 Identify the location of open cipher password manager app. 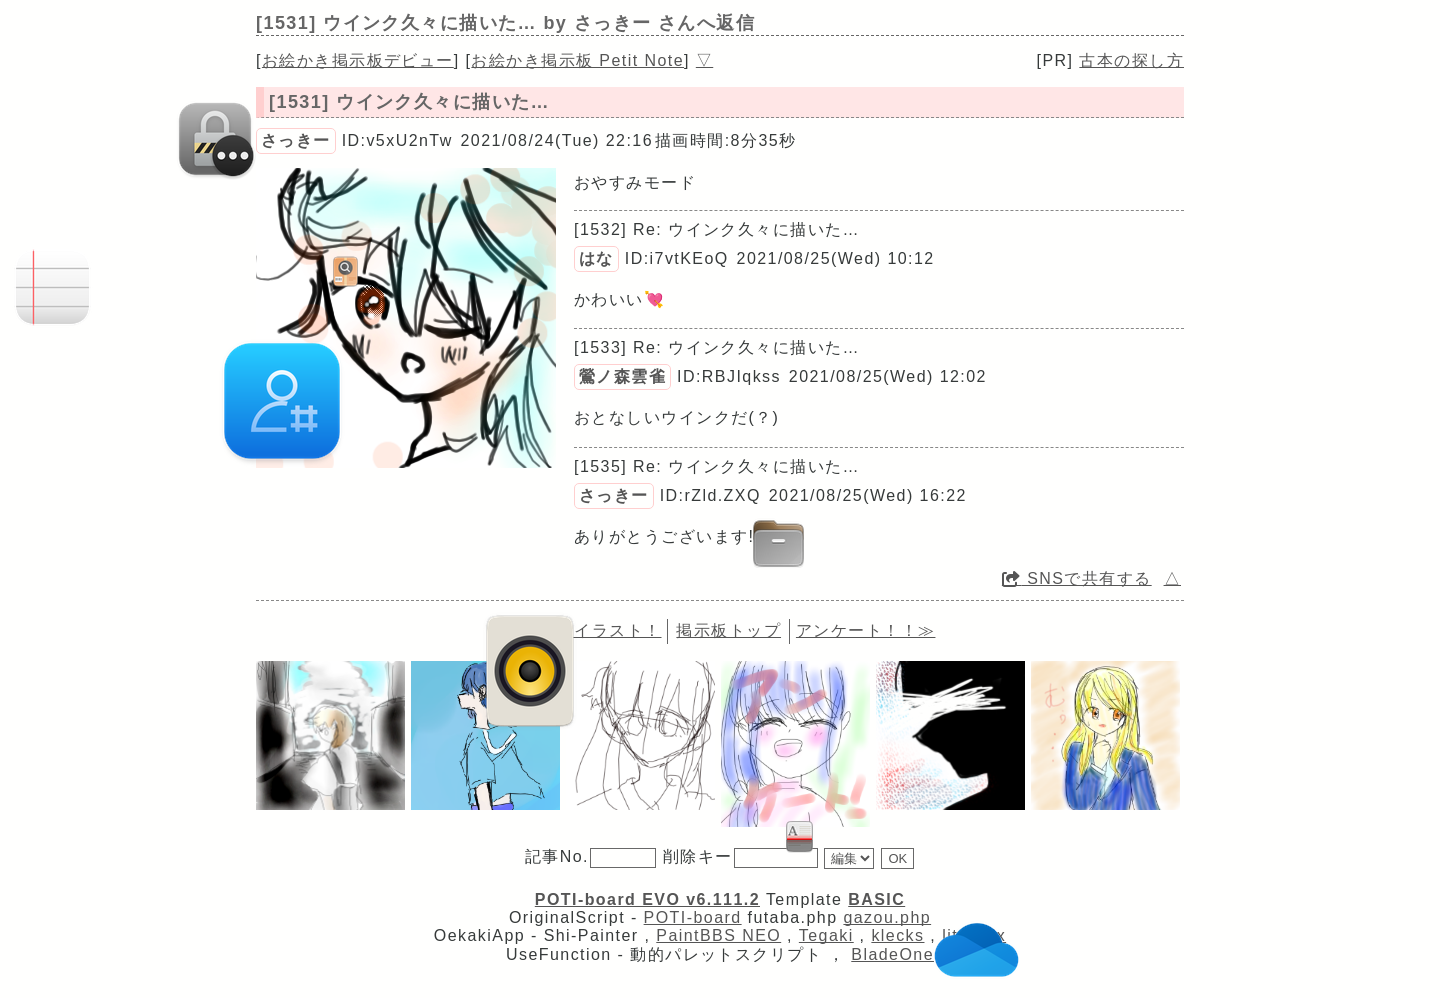
(215, 139).